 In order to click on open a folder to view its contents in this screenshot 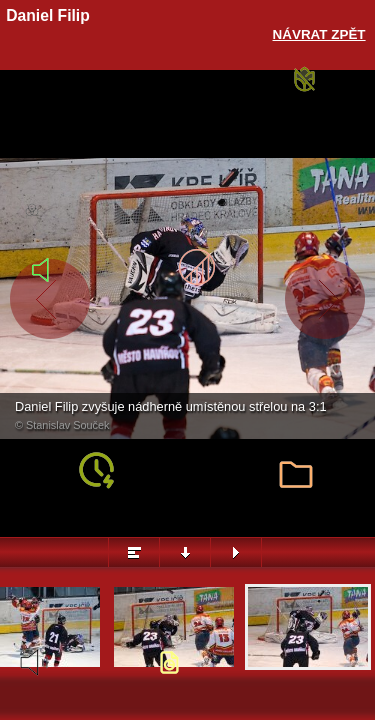, I will do `click(296, 474)`.